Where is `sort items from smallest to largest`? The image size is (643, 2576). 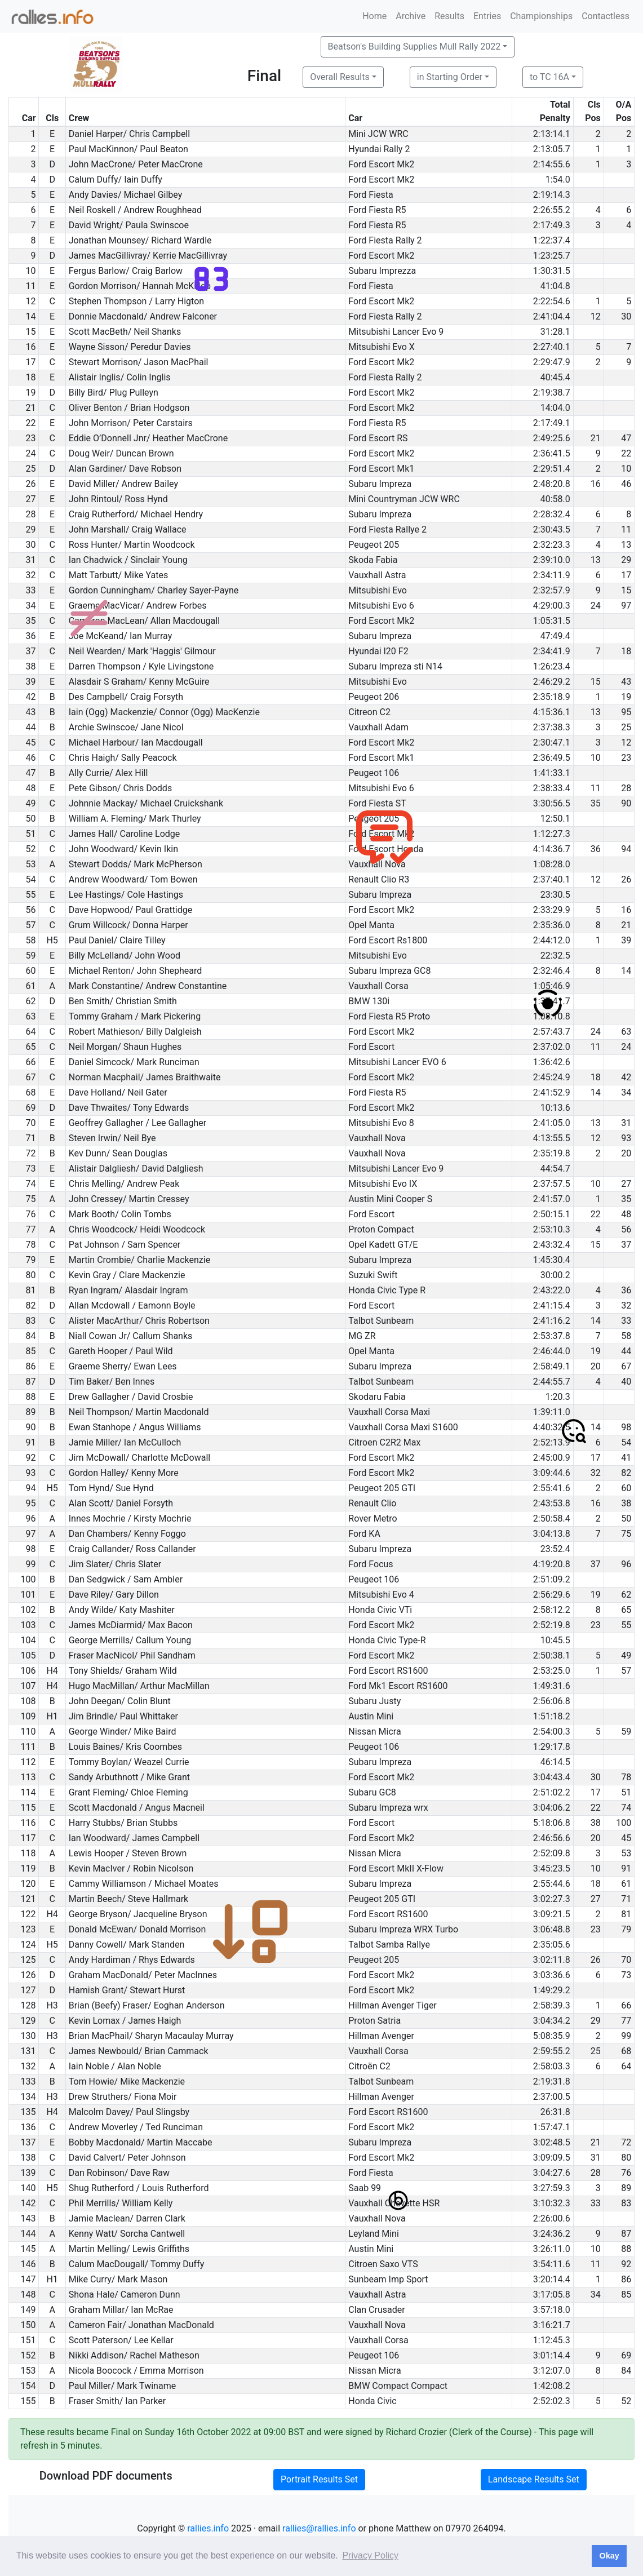
sort items from smallest to largest is located at coordinates (248, 1931).